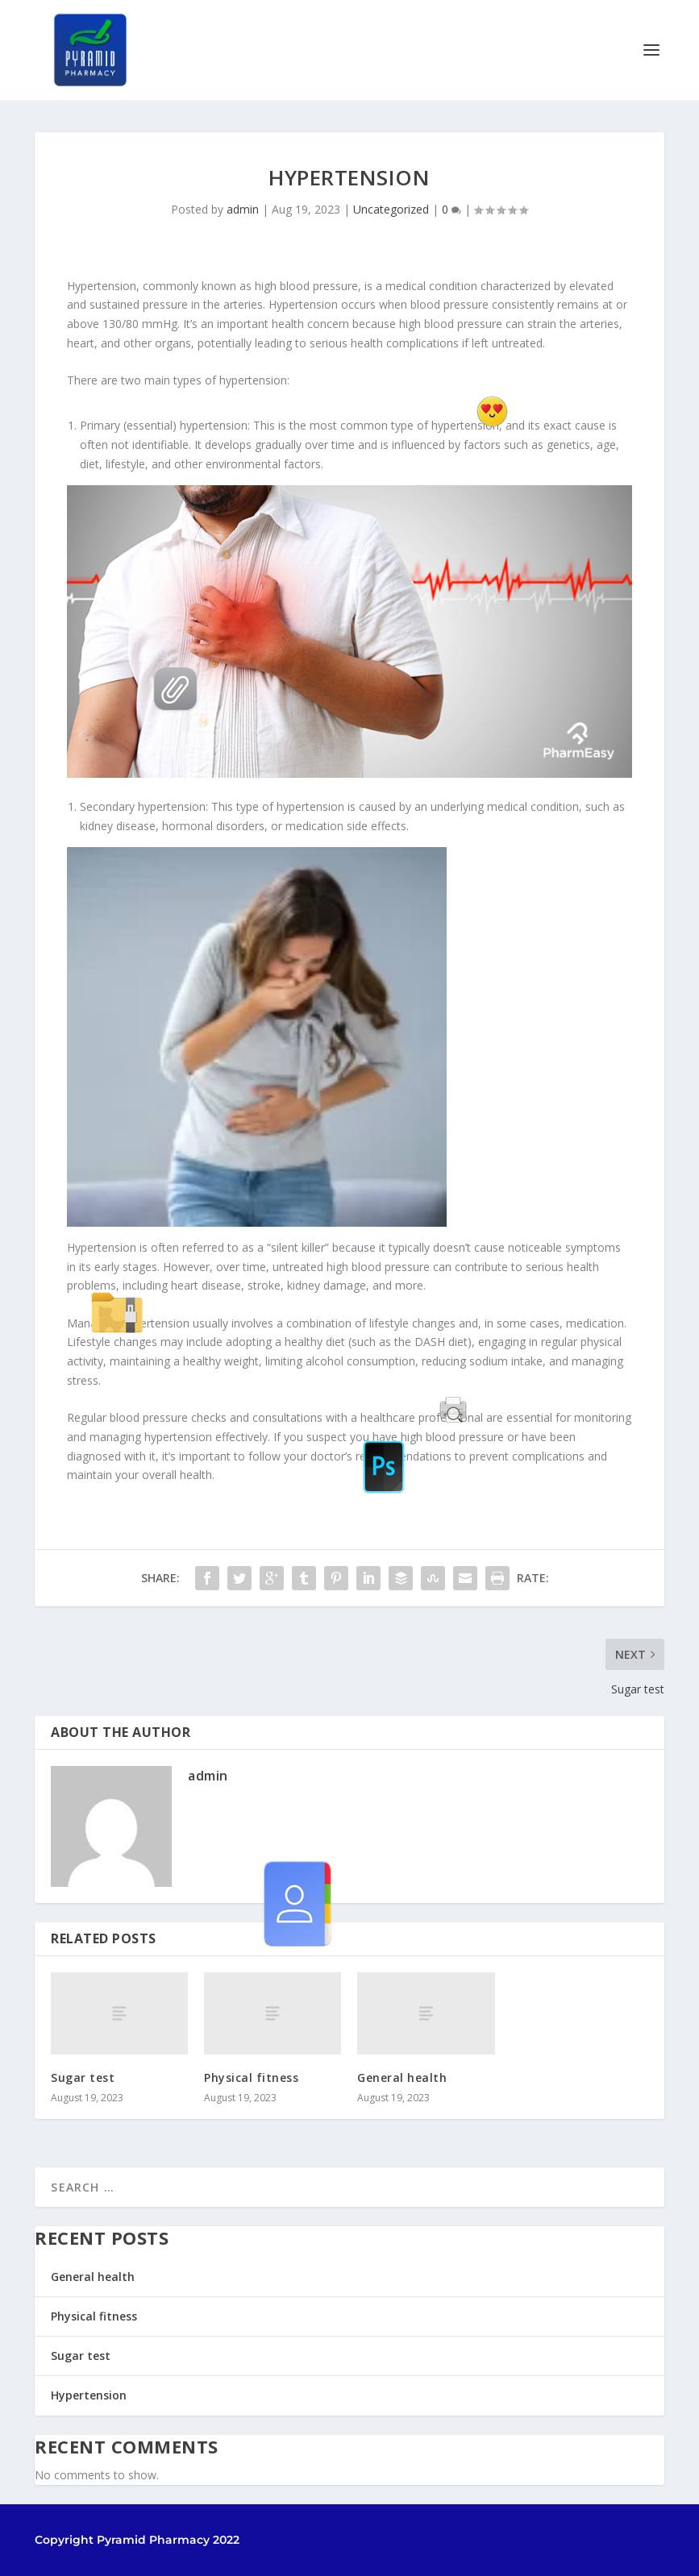 This screenshot has height=2576, width=699. Describe the element at coordinates (175, 689) in the screenshot. I see `open office or productivity applications` at that location.